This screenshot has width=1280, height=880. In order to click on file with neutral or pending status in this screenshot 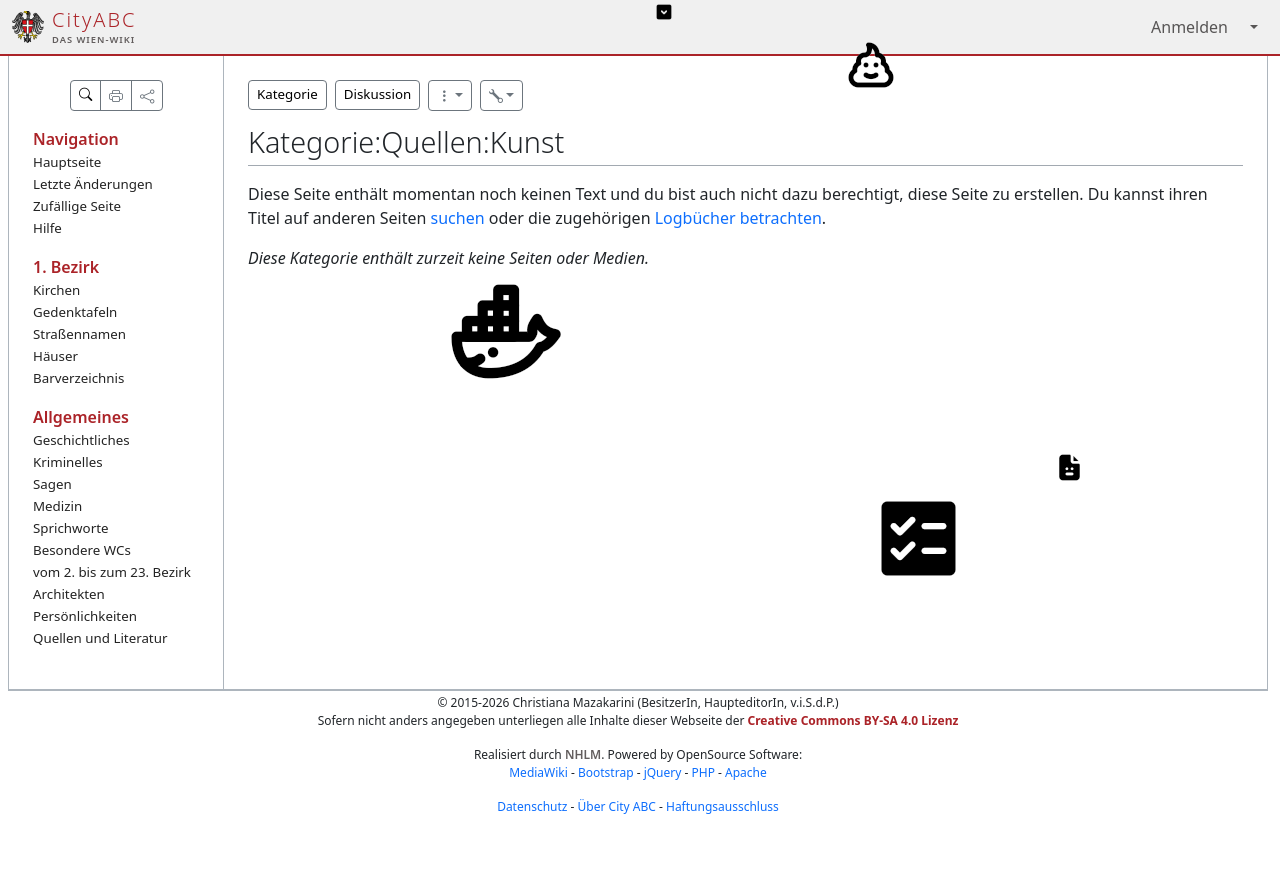, I will do `click(1069, 467)`.